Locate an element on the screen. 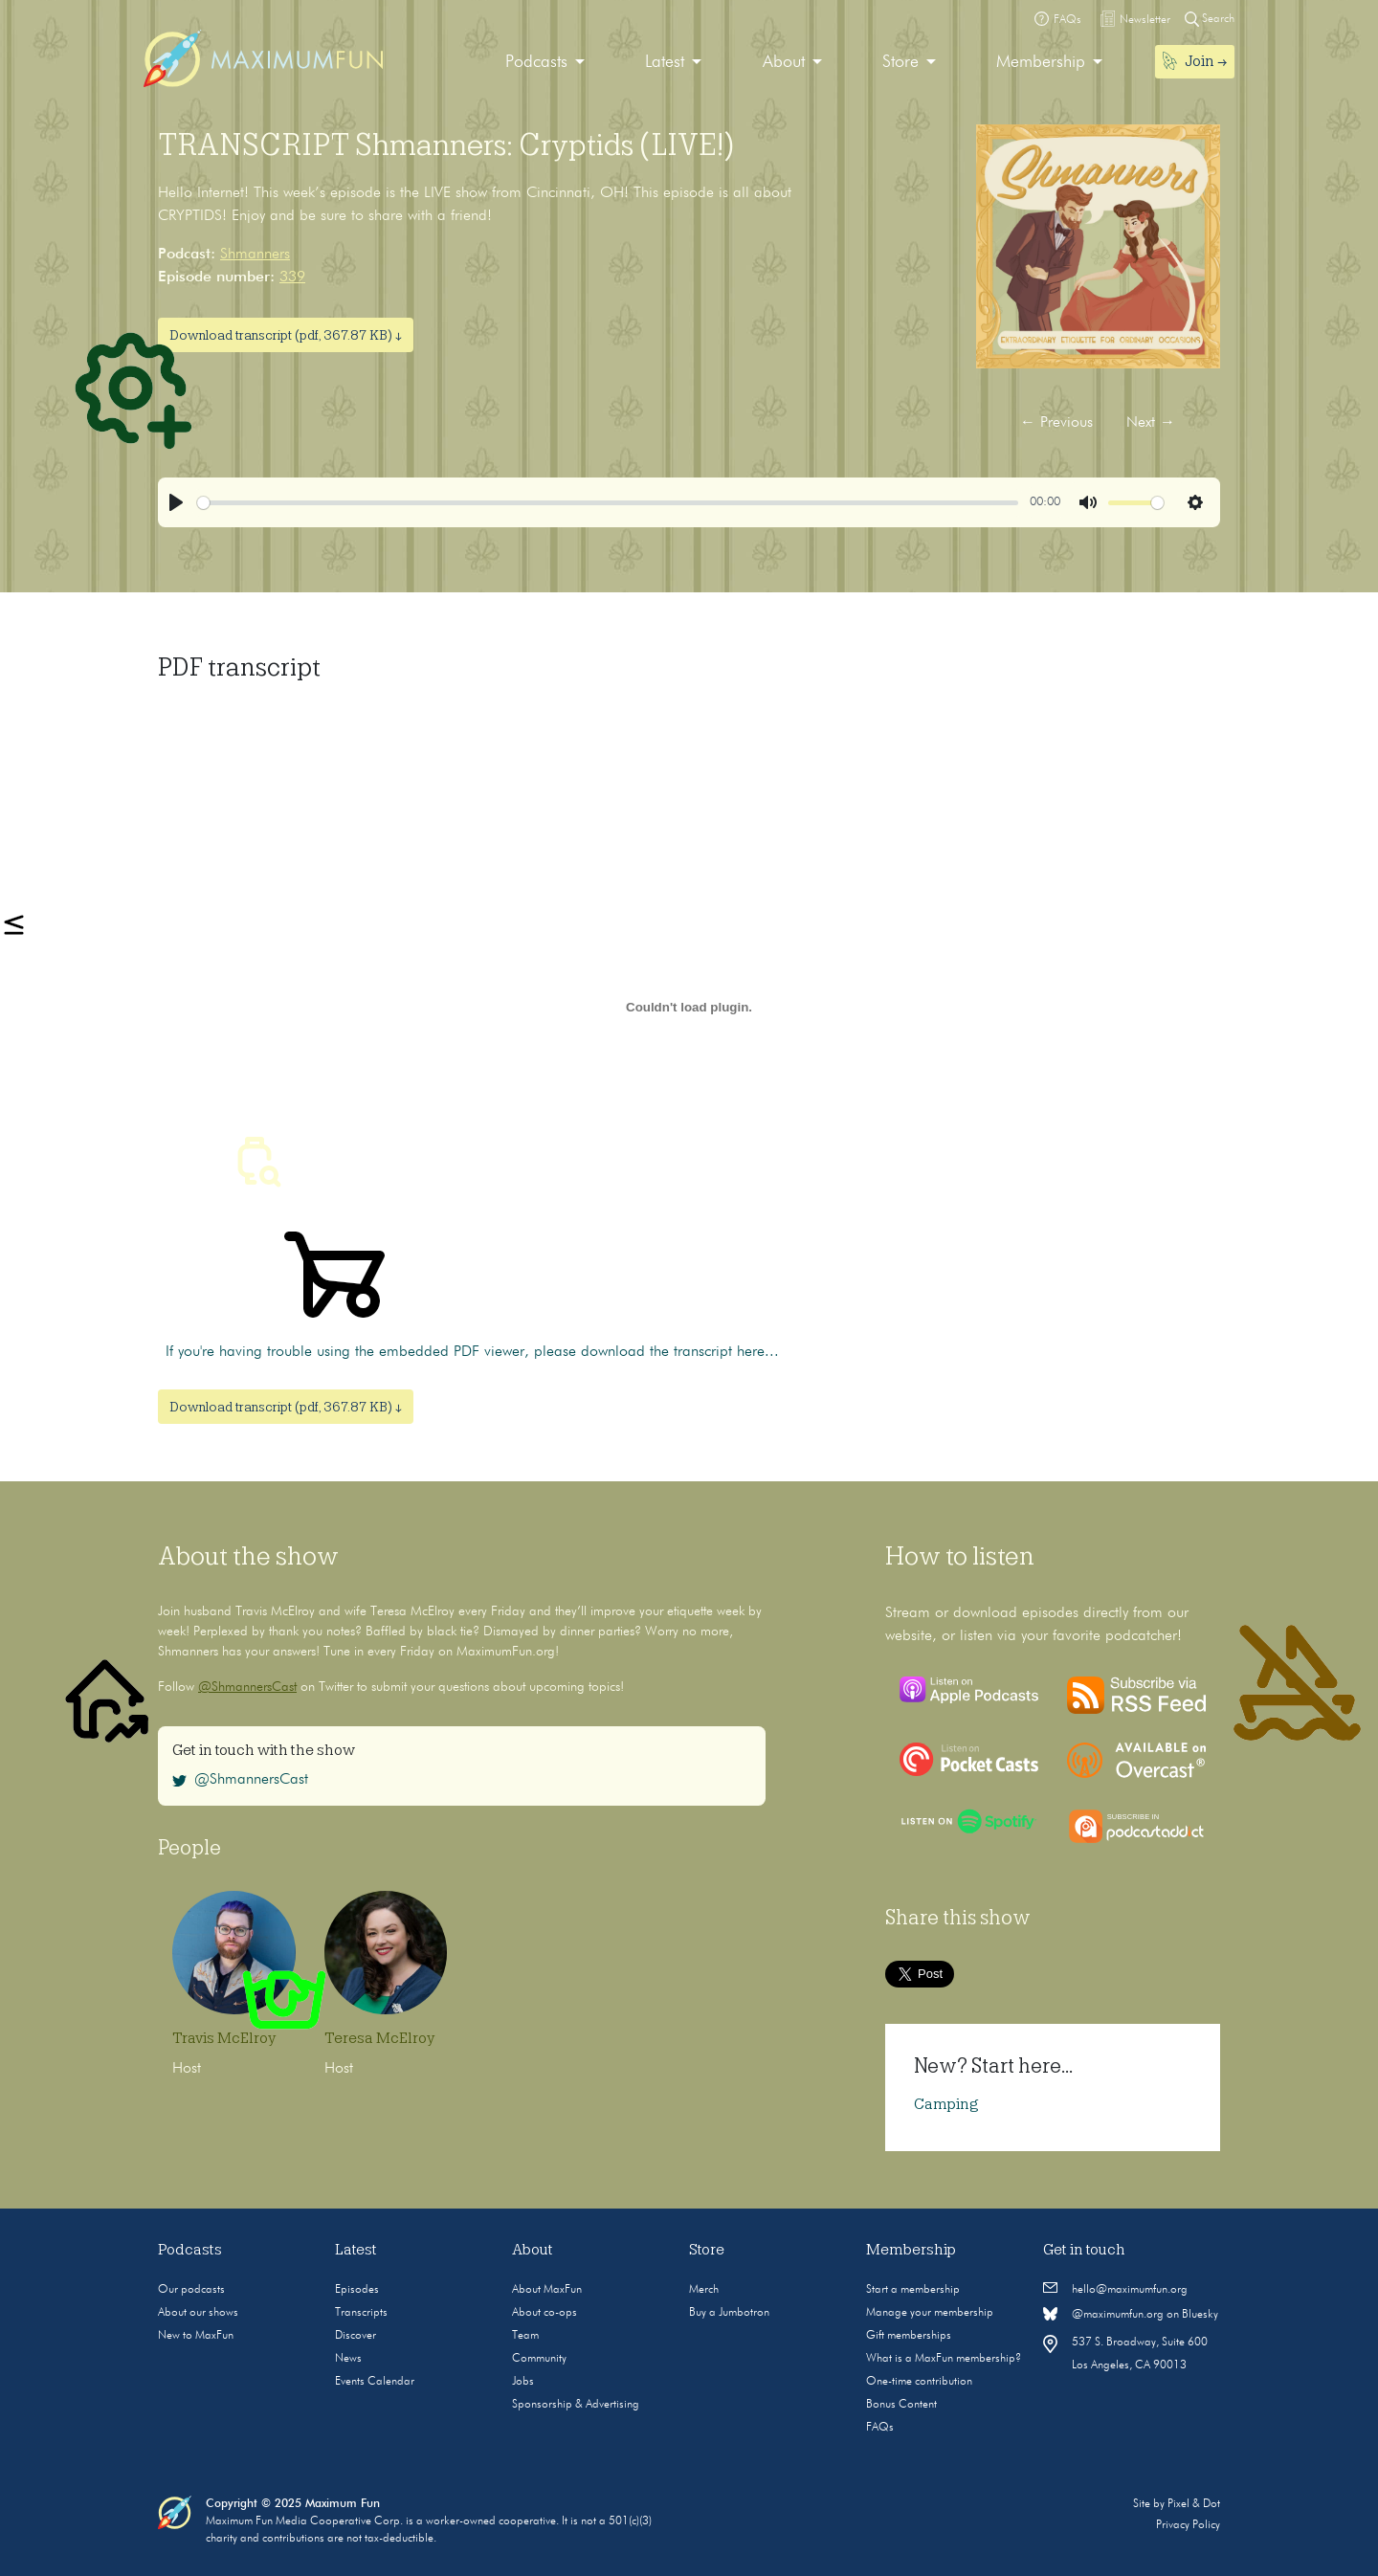  wash hands reminder or hygiene indicator is located at coordinates (284, 2000).